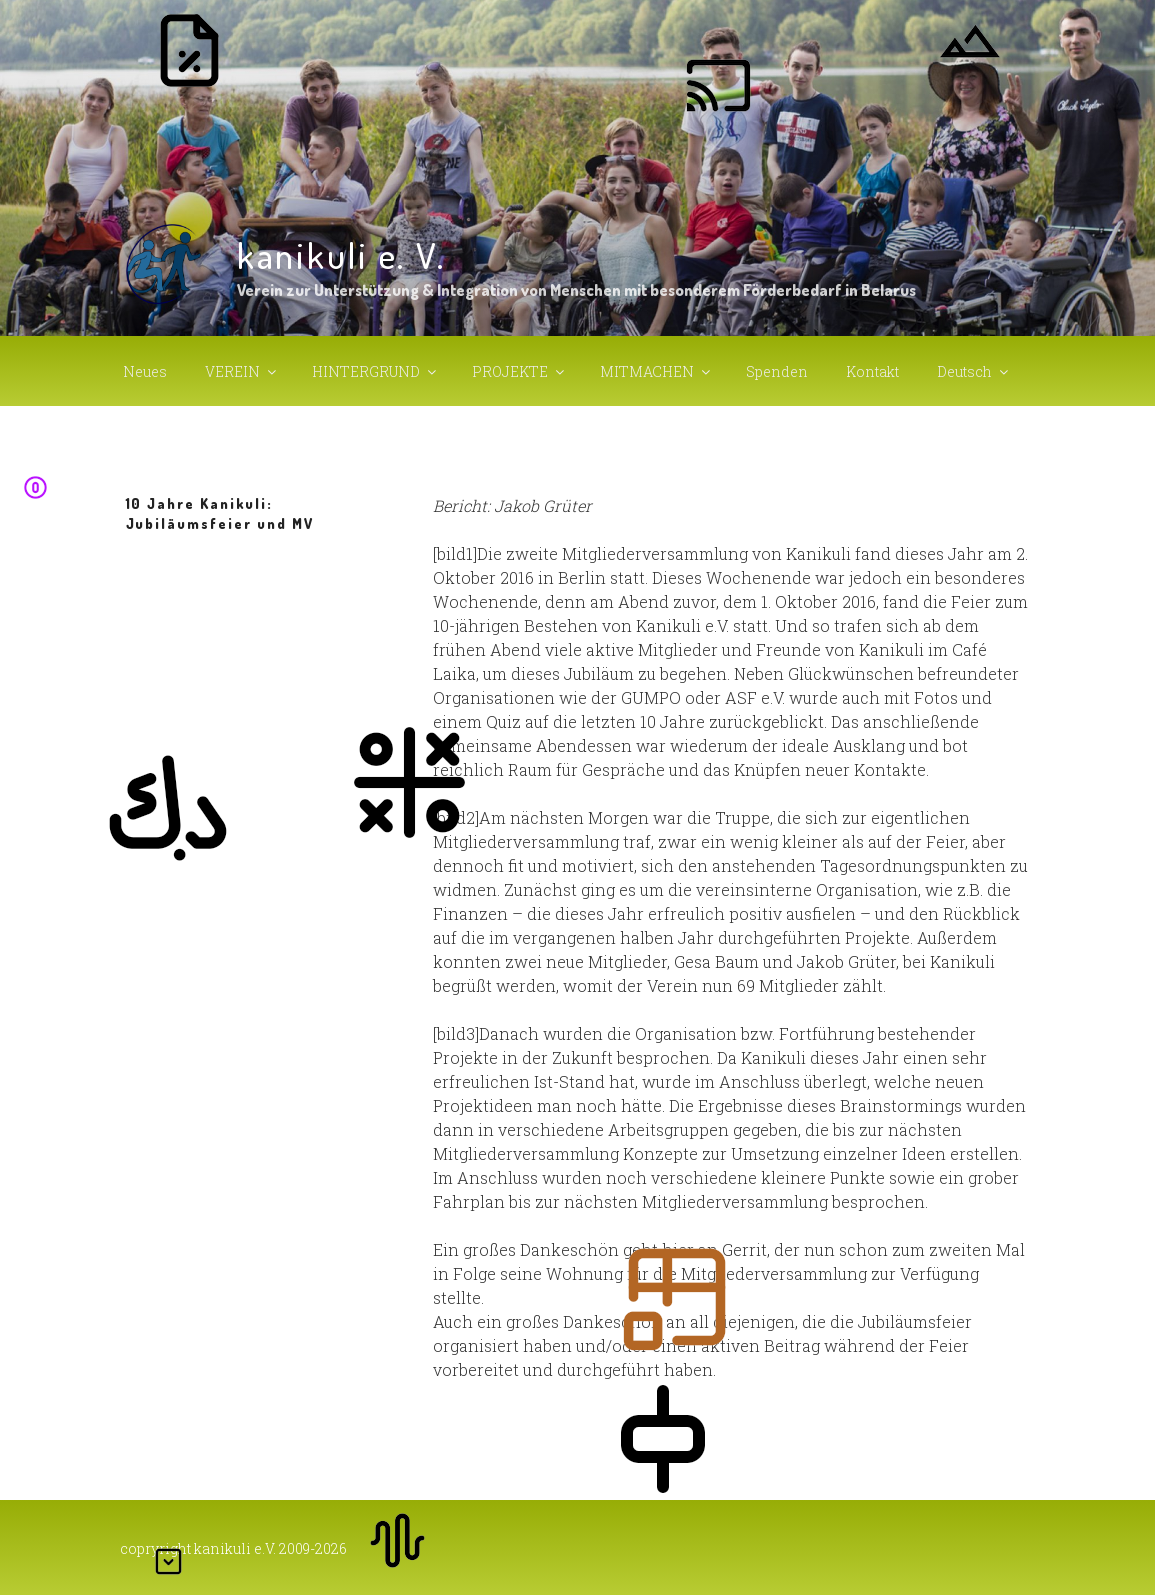 This screenshot has height=1595, width=1155. I want to click on create a table alias or reference, so click(677, 1297).